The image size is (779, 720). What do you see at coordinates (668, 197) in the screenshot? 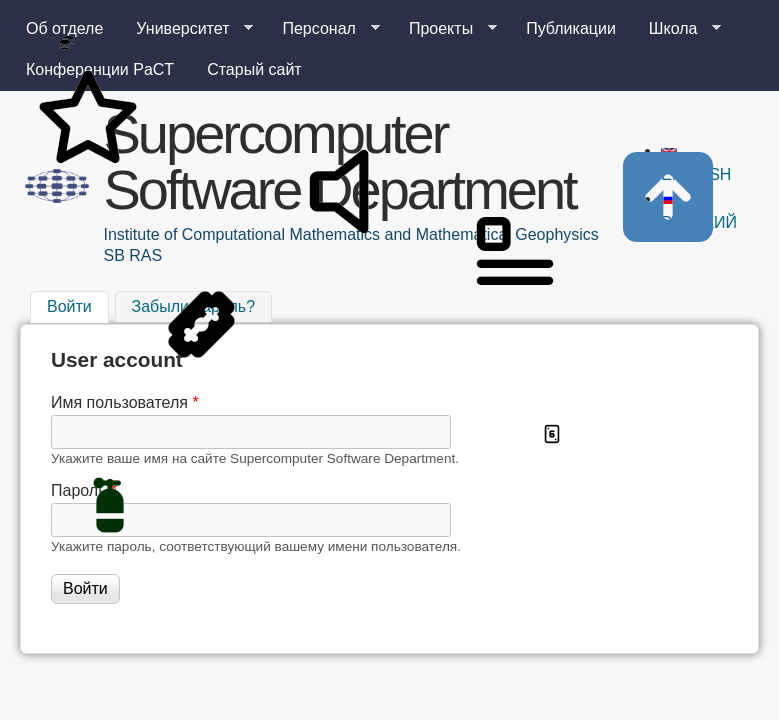
I see `upload a file or document` at bounding box center [668, 197].